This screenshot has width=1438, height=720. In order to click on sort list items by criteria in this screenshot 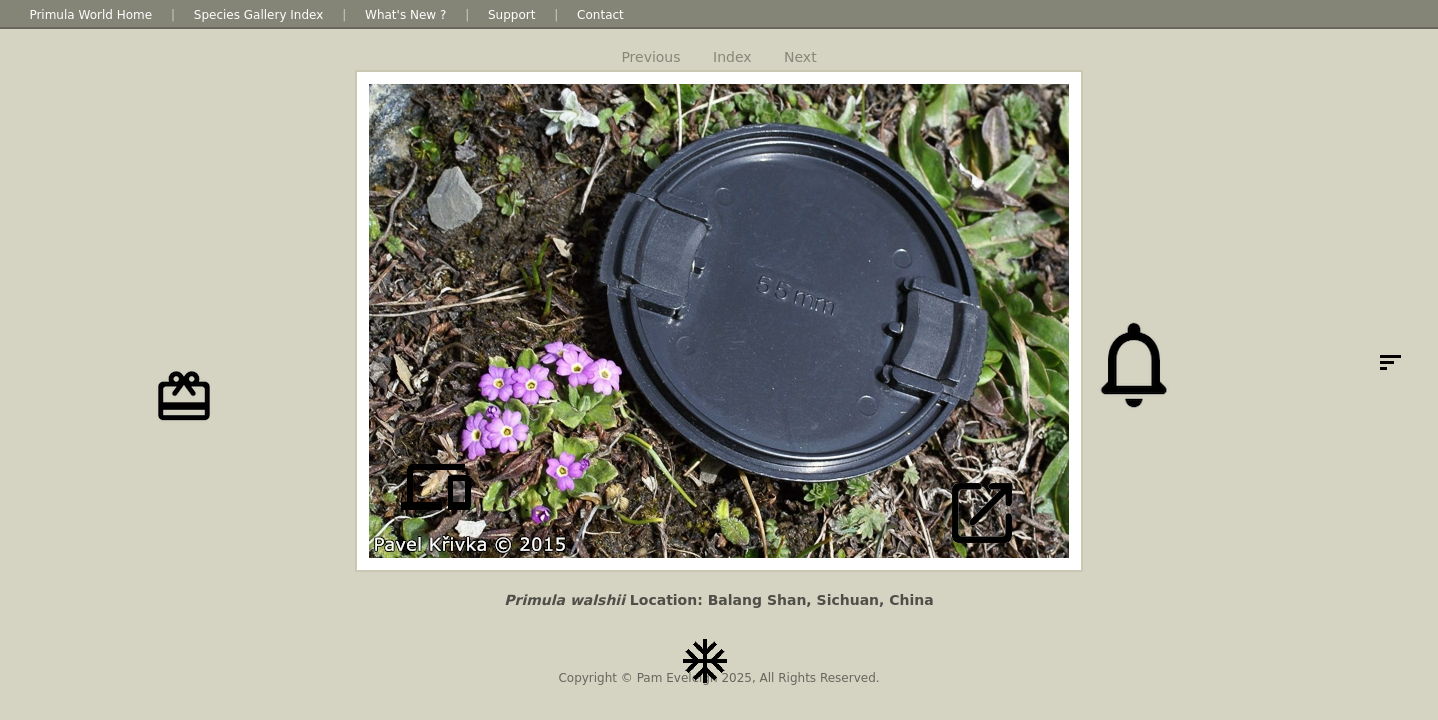, I will do `click(1390, 362)`.